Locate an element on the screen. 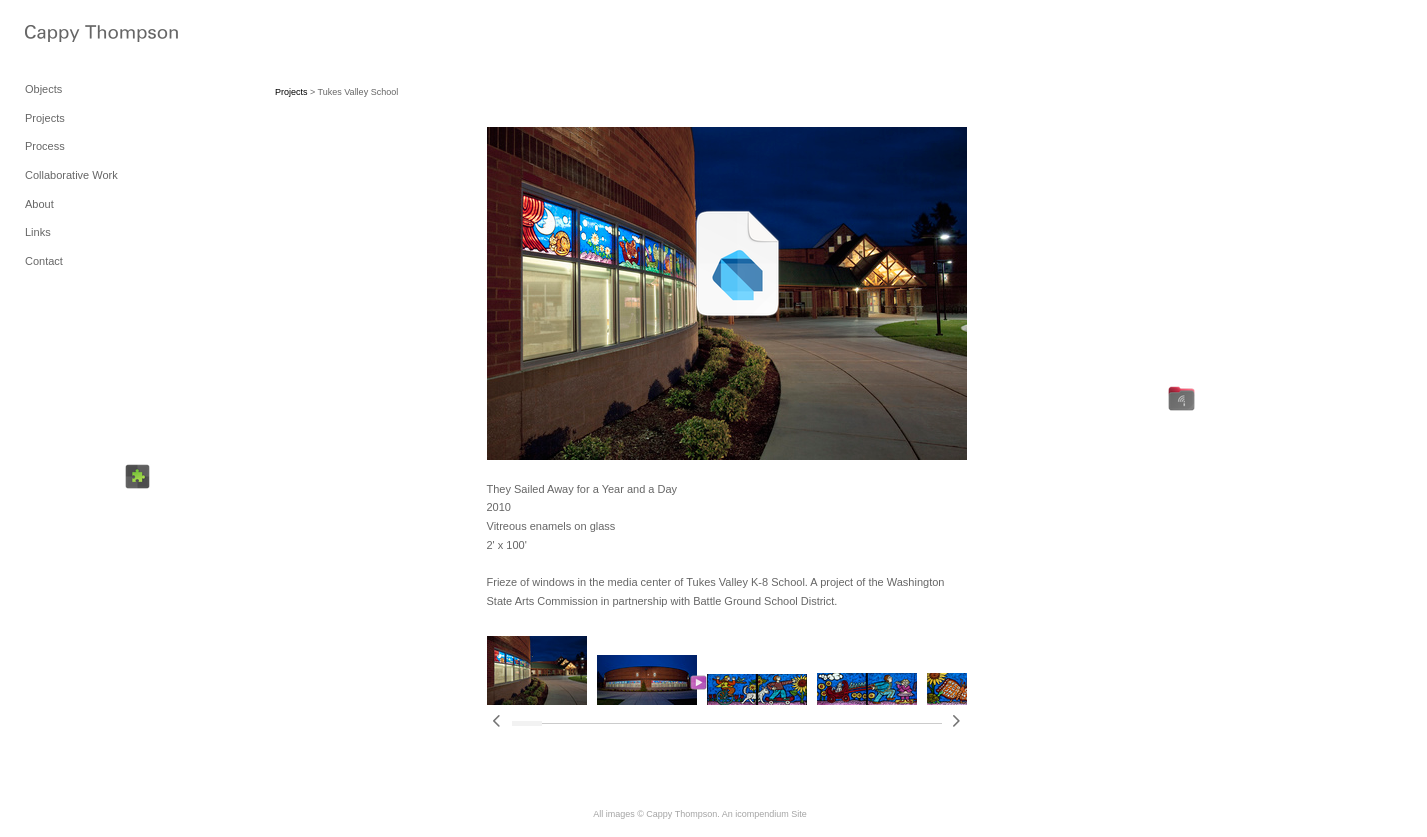 The width and height of the screenshot is (1427, 837). browse or manage system add-ons is located at coordinates (137, 476).